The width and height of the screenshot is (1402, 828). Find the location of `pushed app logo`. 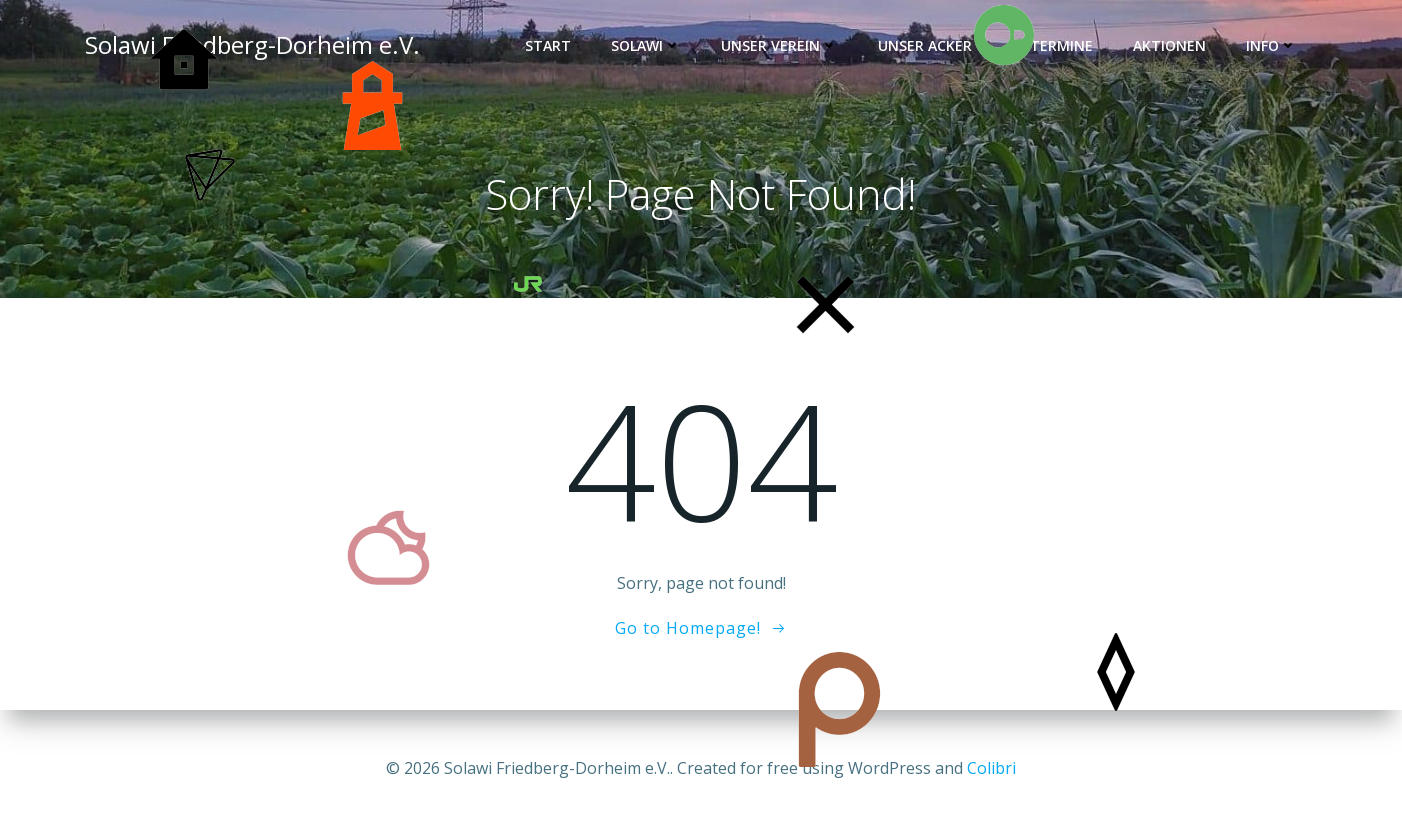

pushed app logo is located at coordinates (210, 175).